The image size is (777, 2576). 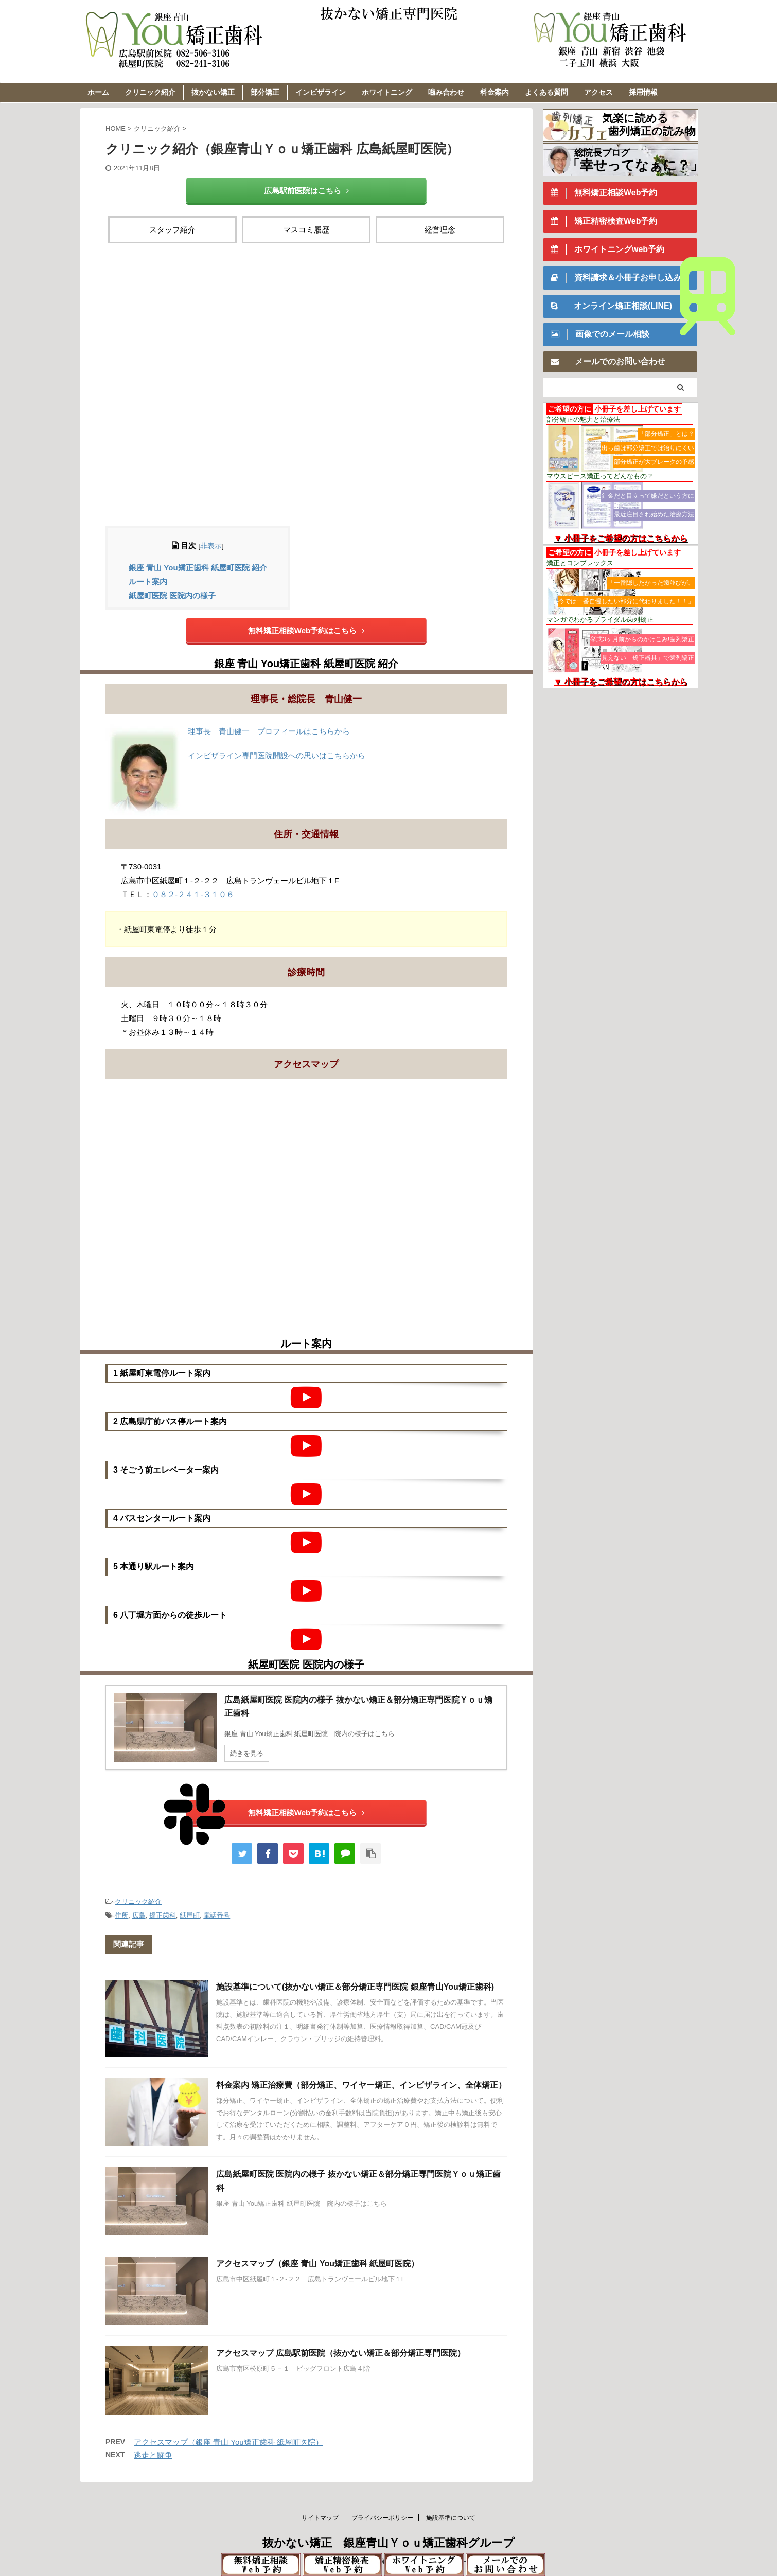 I want to click on open Slack messaging app, so click(x=195, y=1814).